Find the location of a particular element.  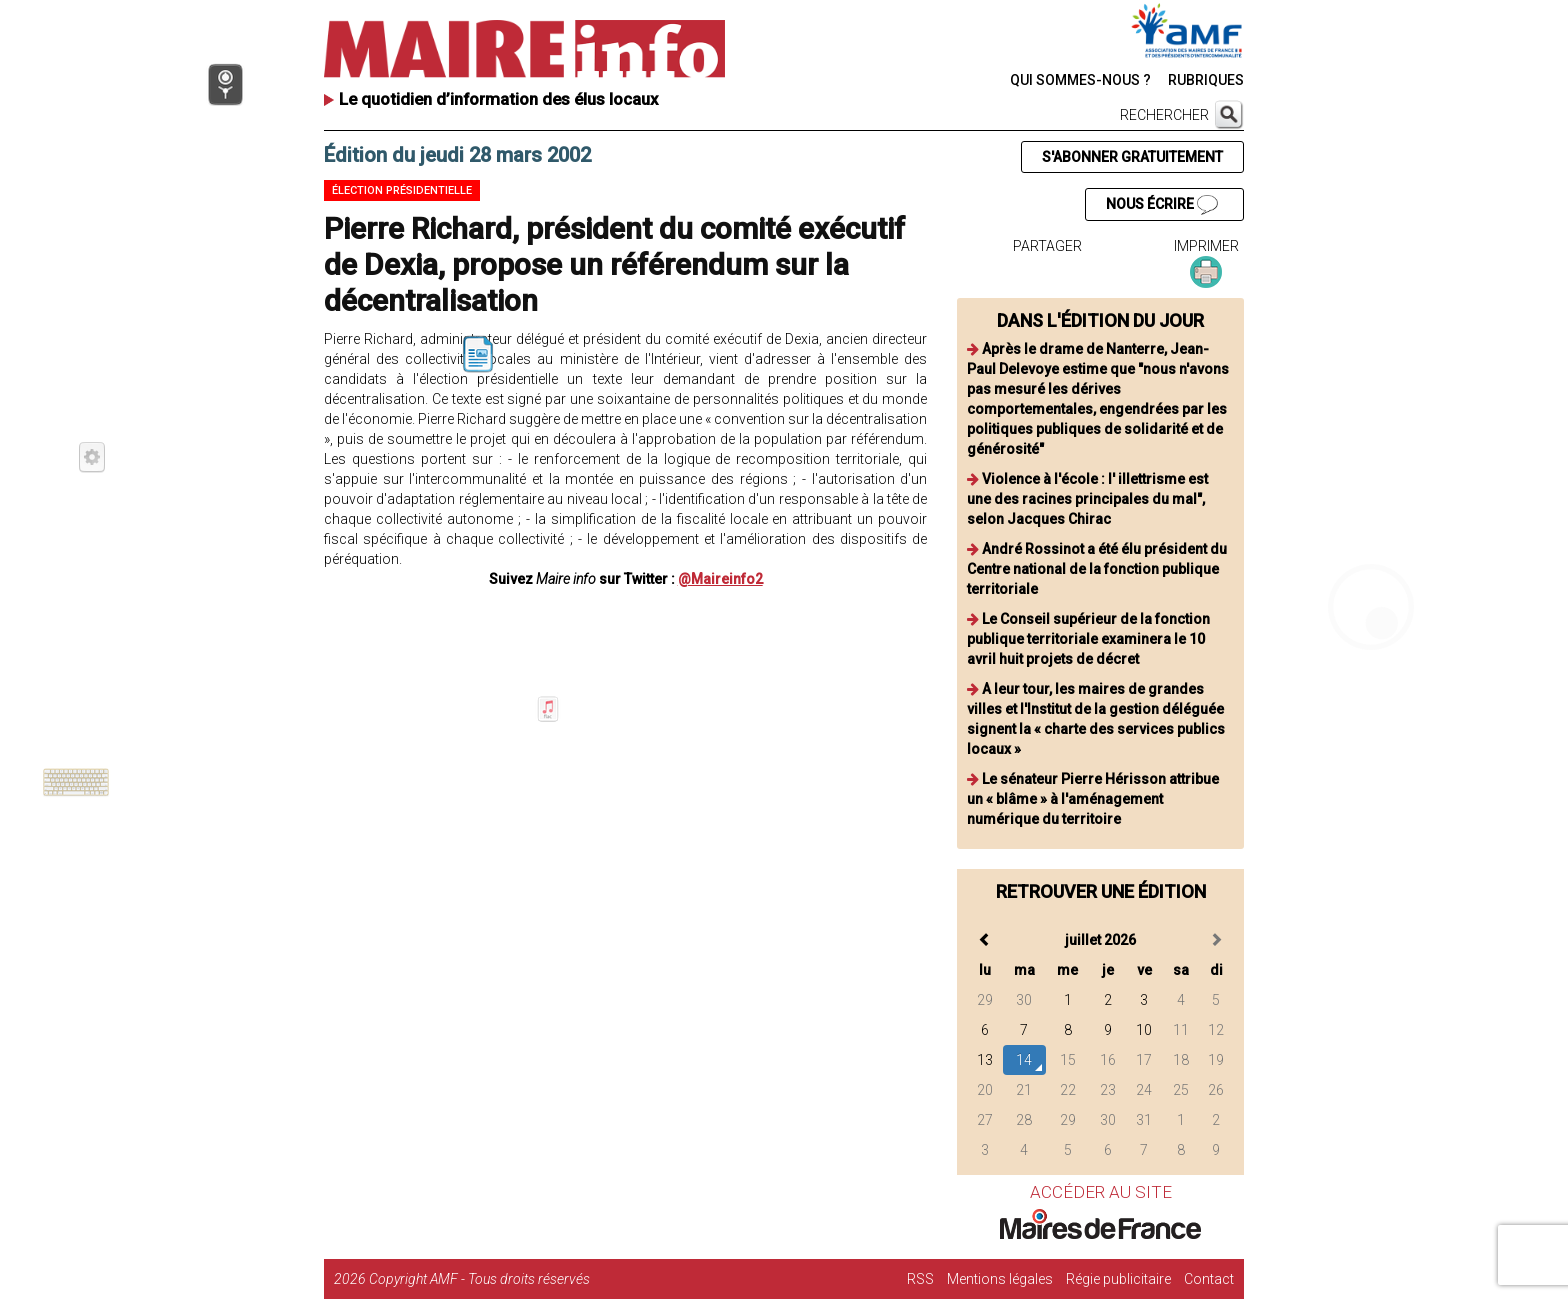

a desktop application shortcut file is located at coordinates (92, 457).